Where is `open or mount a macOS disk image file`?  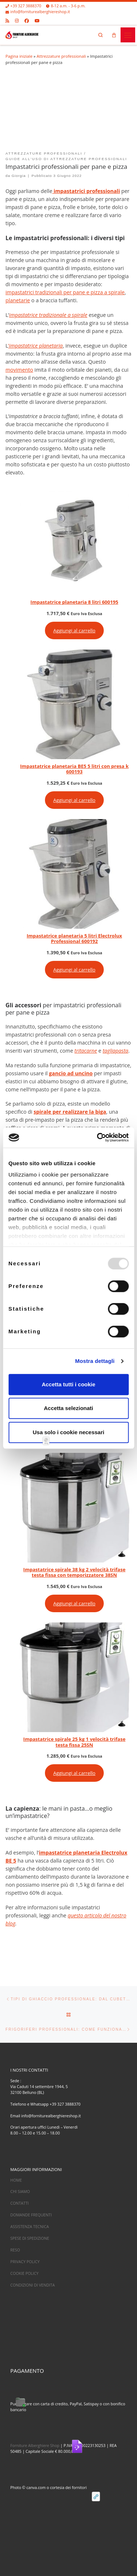
open or mount a macOS disk image file is located at coordinates (46, 1441).